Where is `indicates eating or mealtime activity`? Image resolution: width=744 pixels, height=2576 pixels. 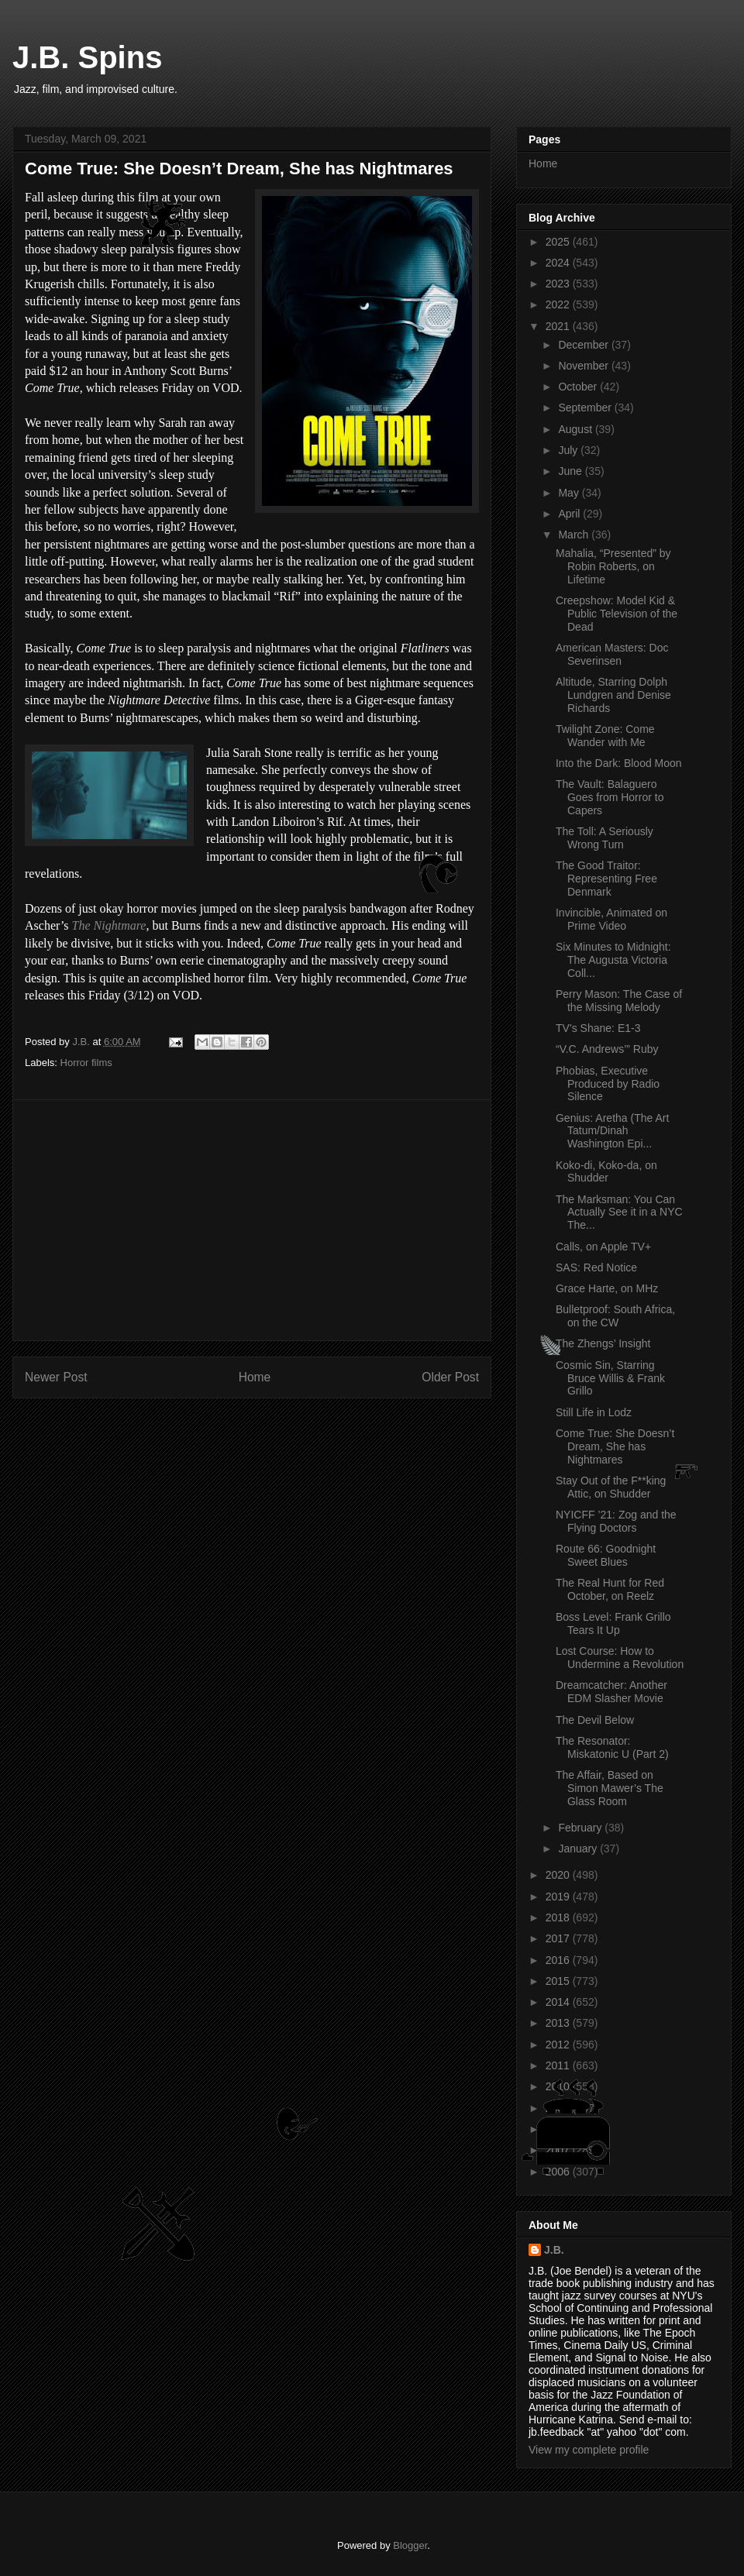
indicates eating or mealtime activity is located at coordinates (297, 2124).